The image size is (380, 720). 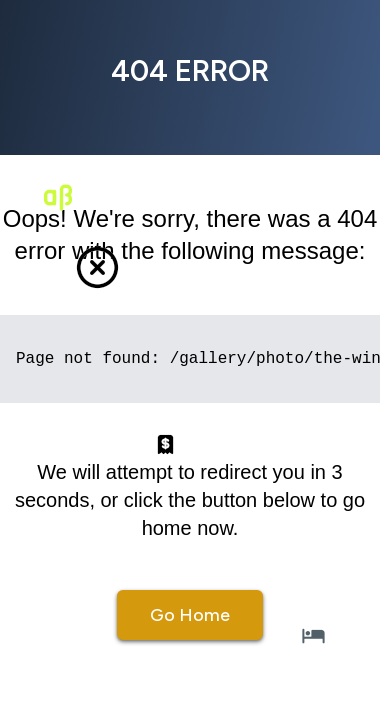 I want to click on view payment receipt, so click(x=165, y=444).